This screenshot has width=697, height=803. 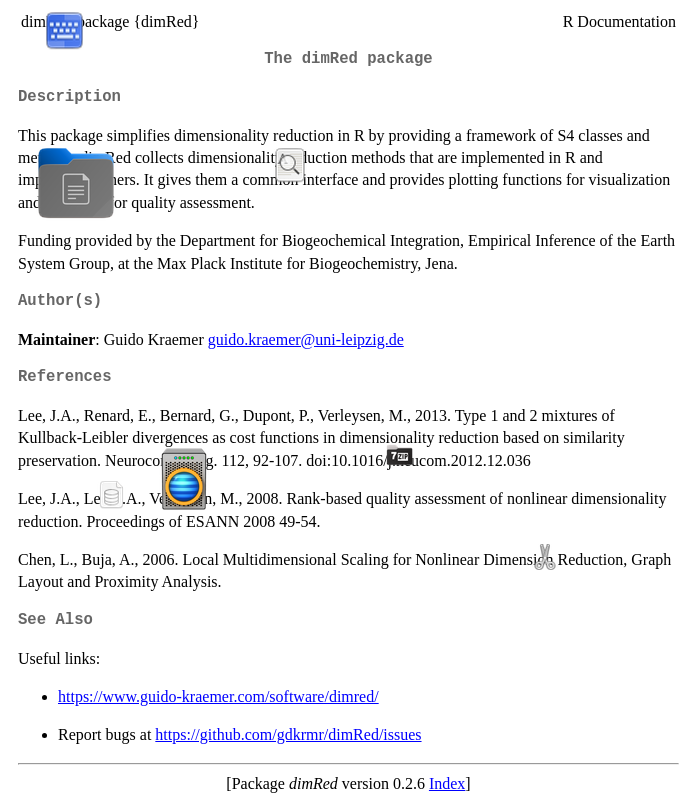 What do you see at coordinates (111, 494) in the screenshot?
I see `open a database file` at bounding box center [111, 494].